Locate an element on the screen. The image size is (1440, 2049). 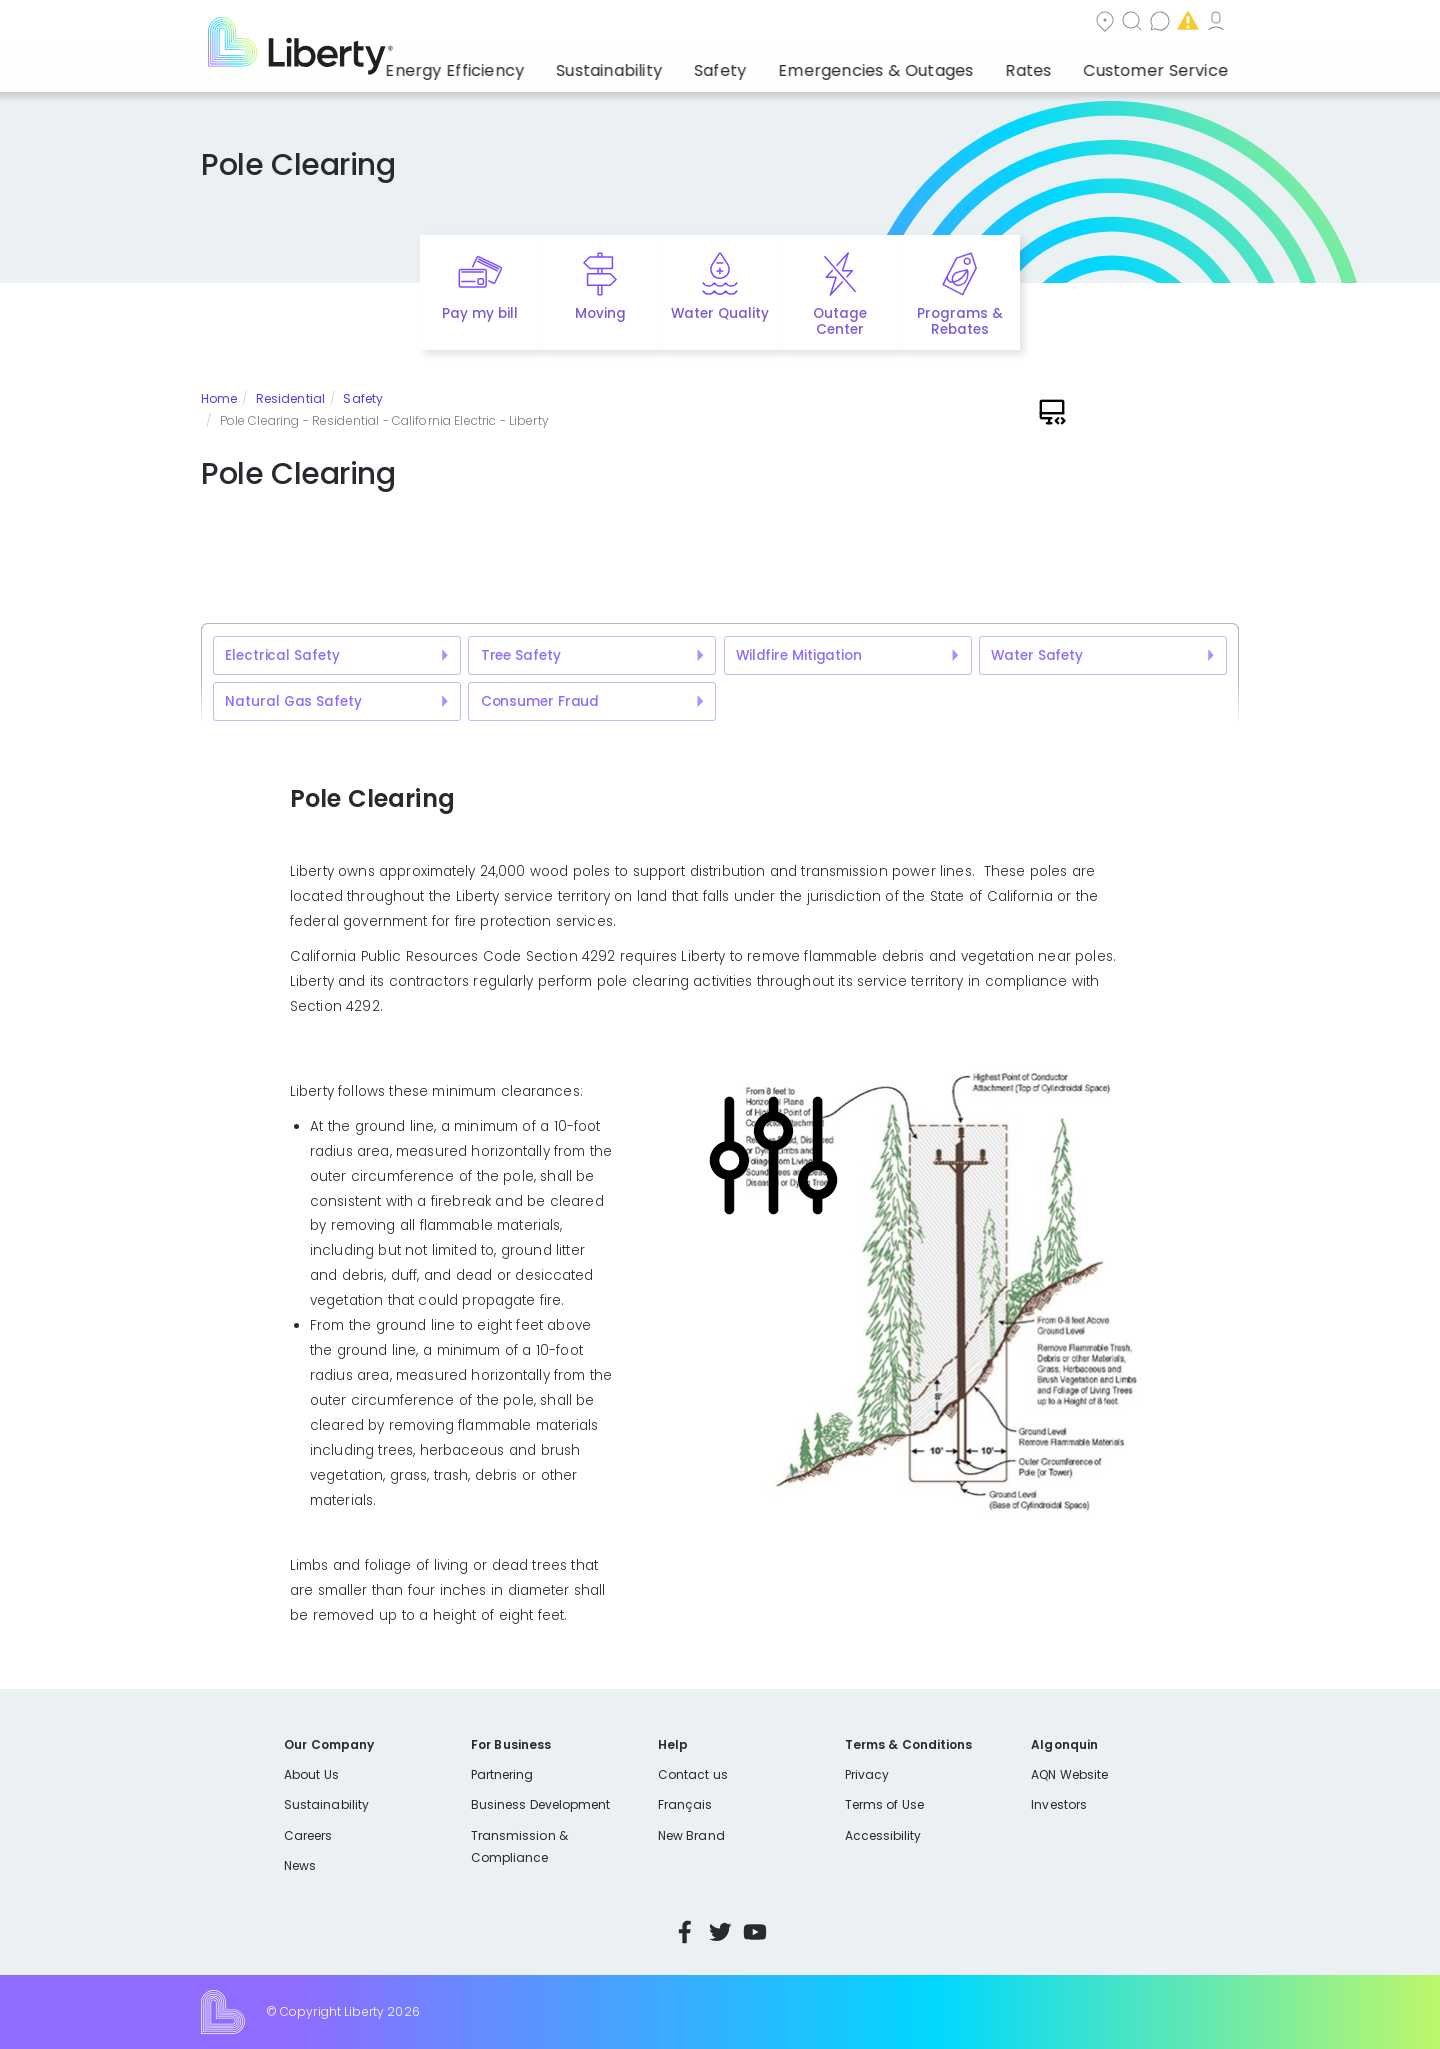
adjust settings or preferences is located at coordinates (773, 1155).